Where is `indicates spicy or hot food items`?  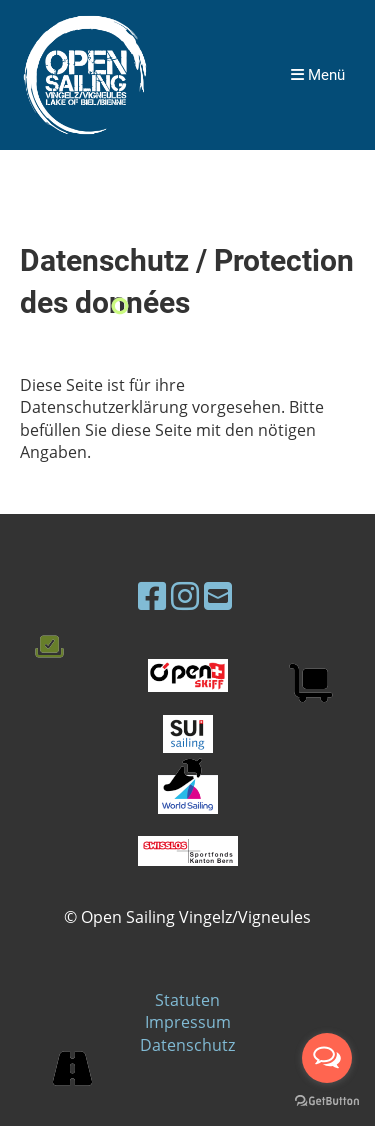
indicates spicy or hot food items is located at coordinates (183, 775).